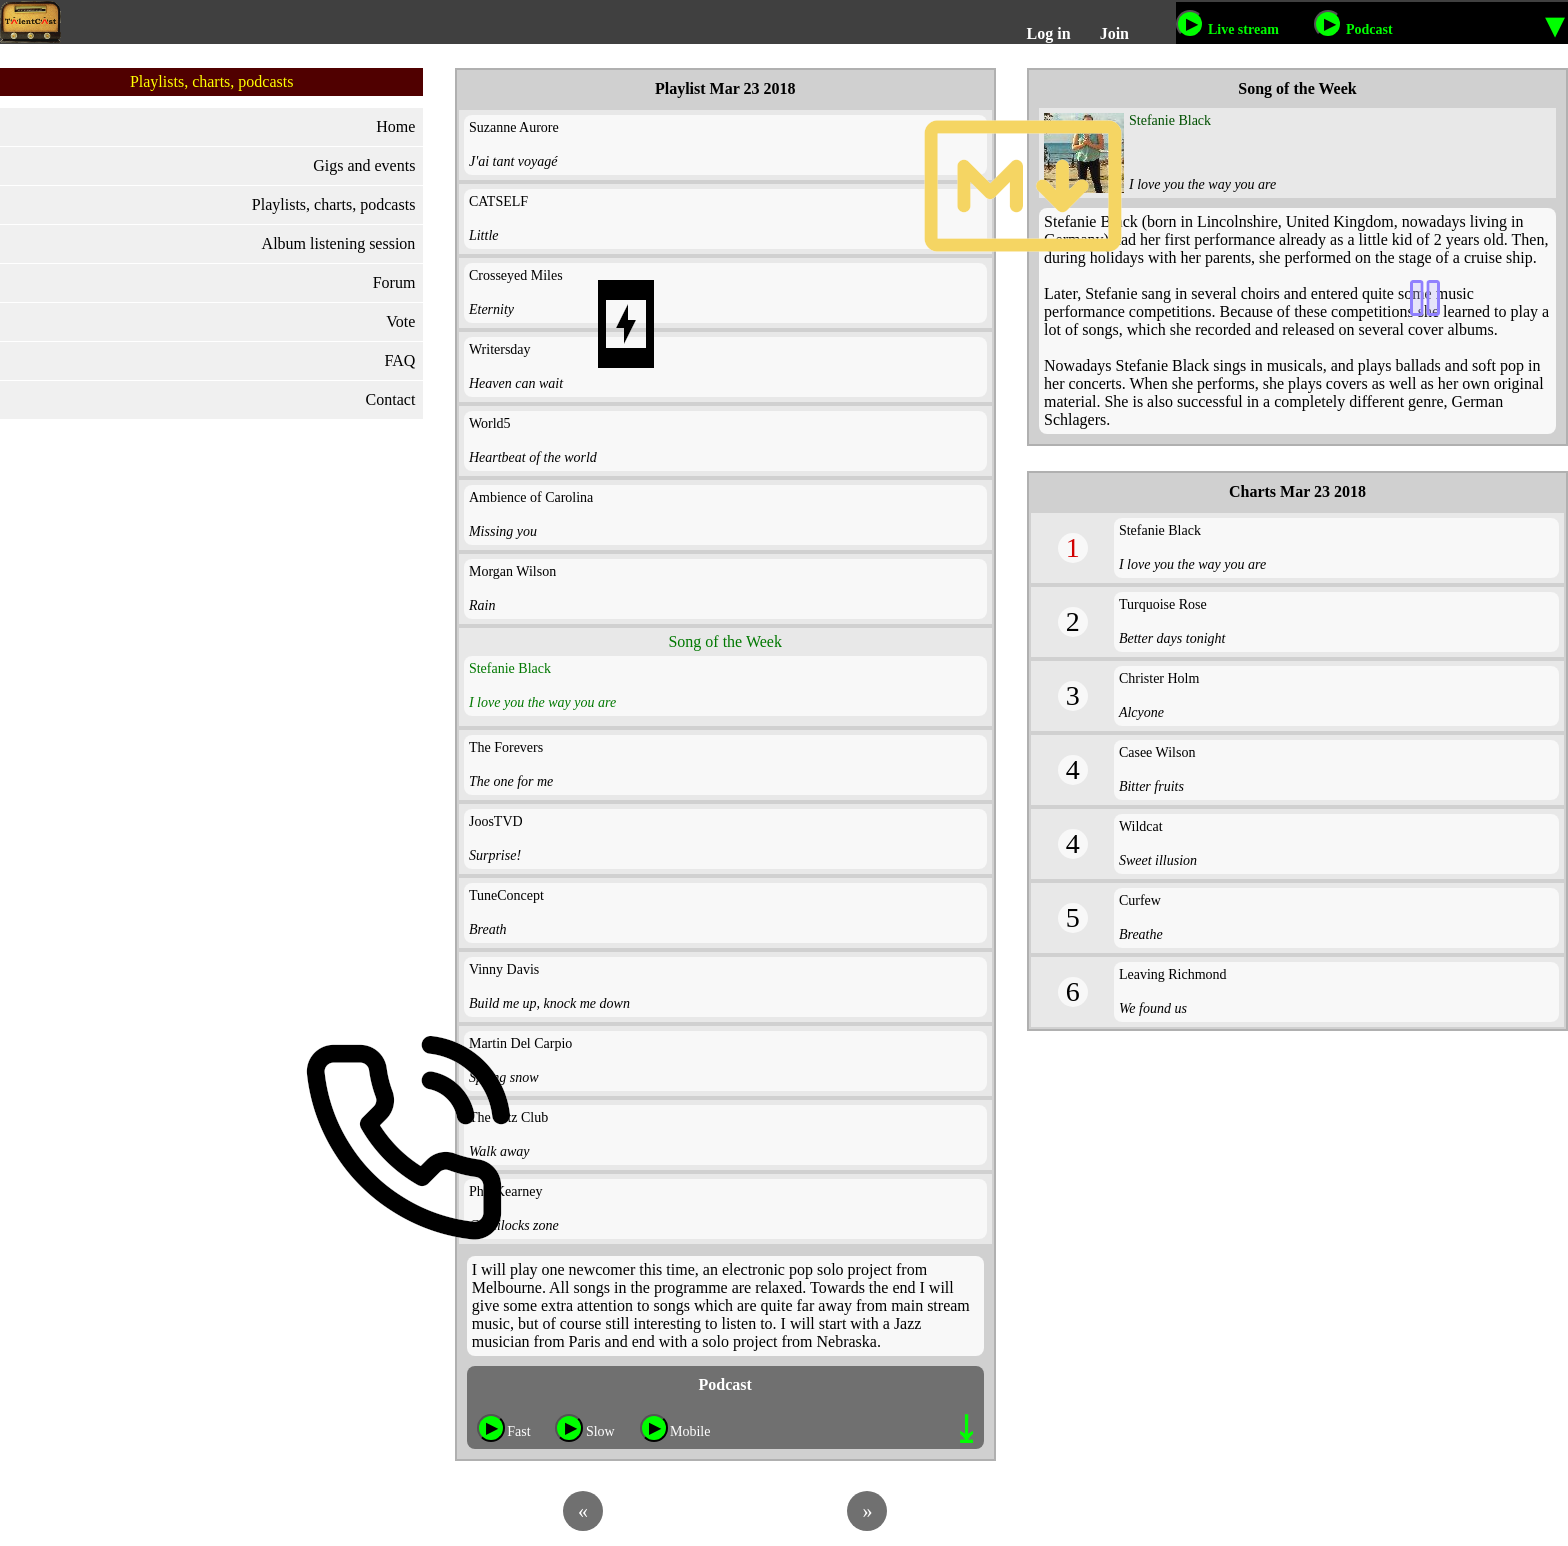 This screenshot has height=1546, width=1568. Describe the element at coordinates (1023, 186) in the screenshot. I see `format text using markdown` at that location.